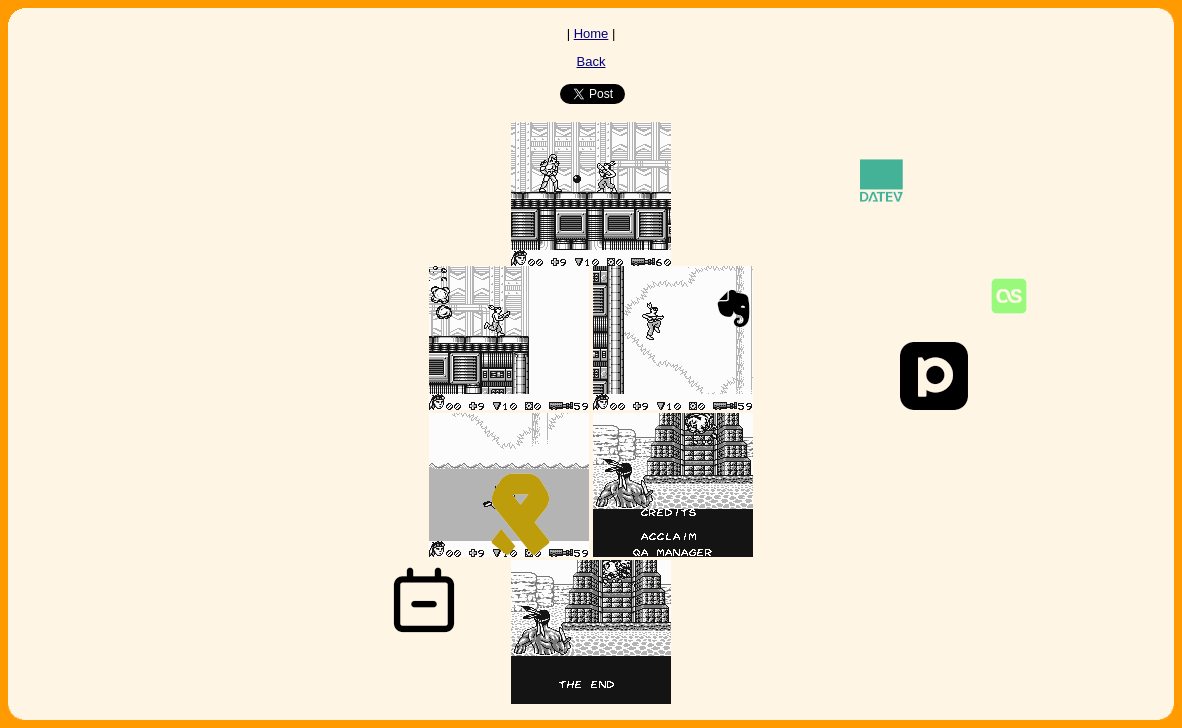 This screenshot has height=728, width=1182. I want to click on access DATEV accounting software, so click(881, 180).